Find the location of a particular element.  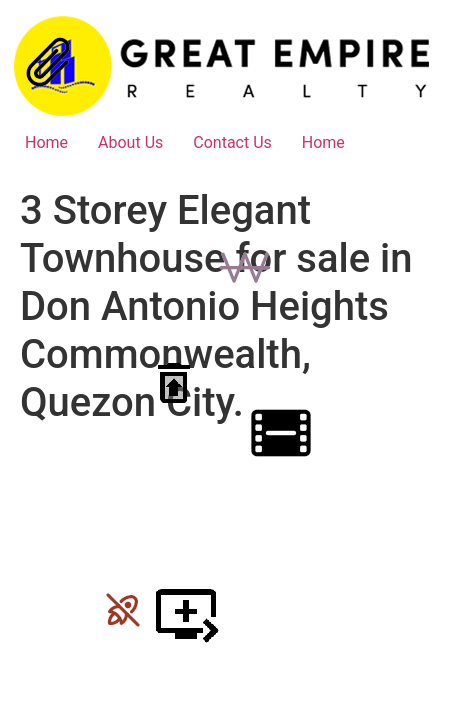

attach a file to your message is located at coordinates (49, 62).